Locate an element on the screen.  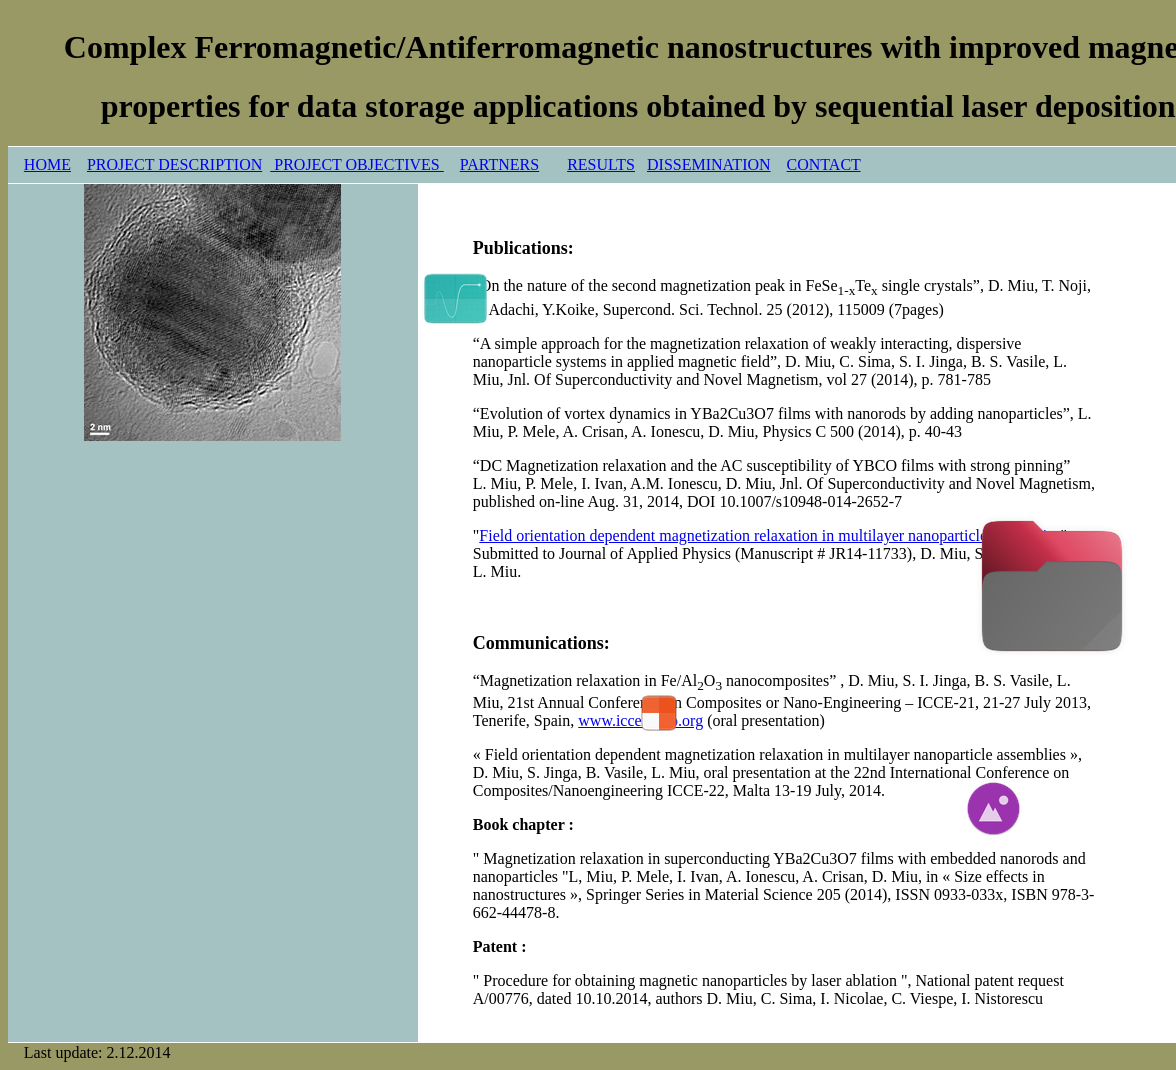
indicates a photo or image file is located at coordinates (993, 808).